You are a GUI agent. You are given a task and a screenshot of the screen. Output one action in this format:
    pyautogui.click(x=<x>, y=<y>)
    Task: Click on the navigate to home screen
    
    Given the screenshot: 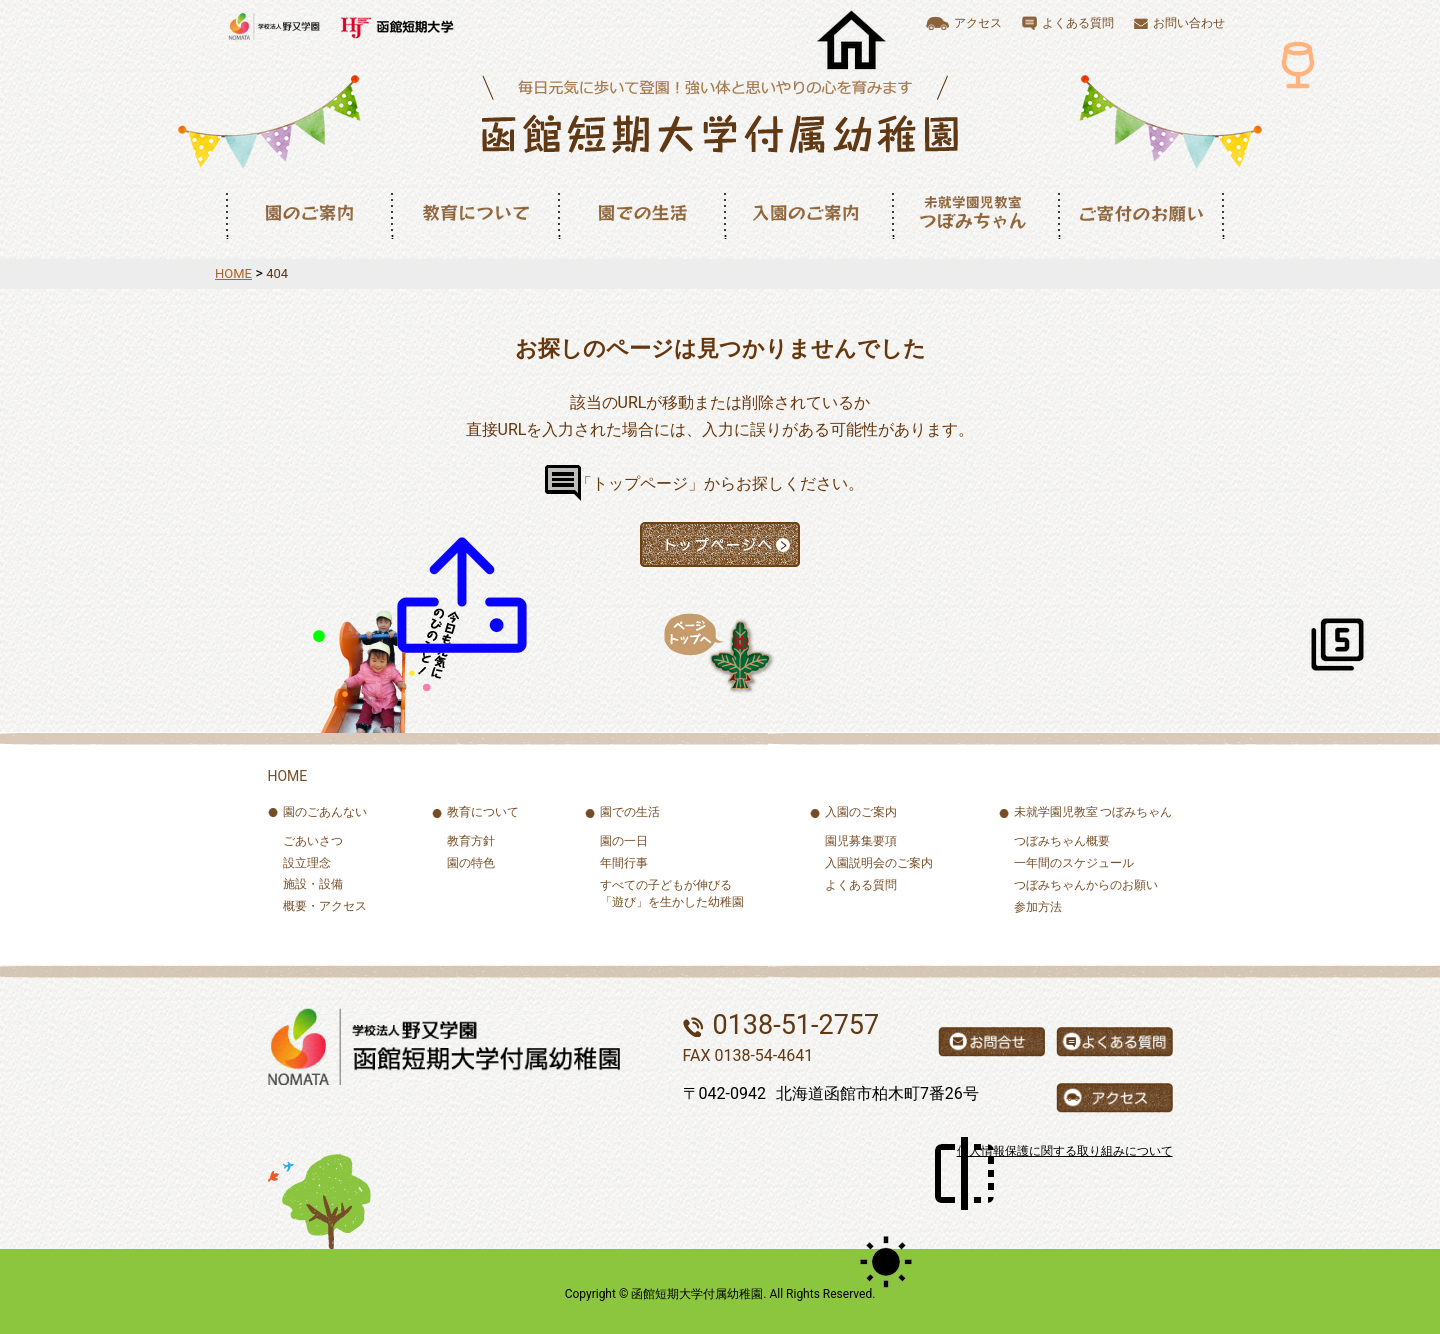 What is the action you would take?
    pyautogui.click(x=851, y=41)
    